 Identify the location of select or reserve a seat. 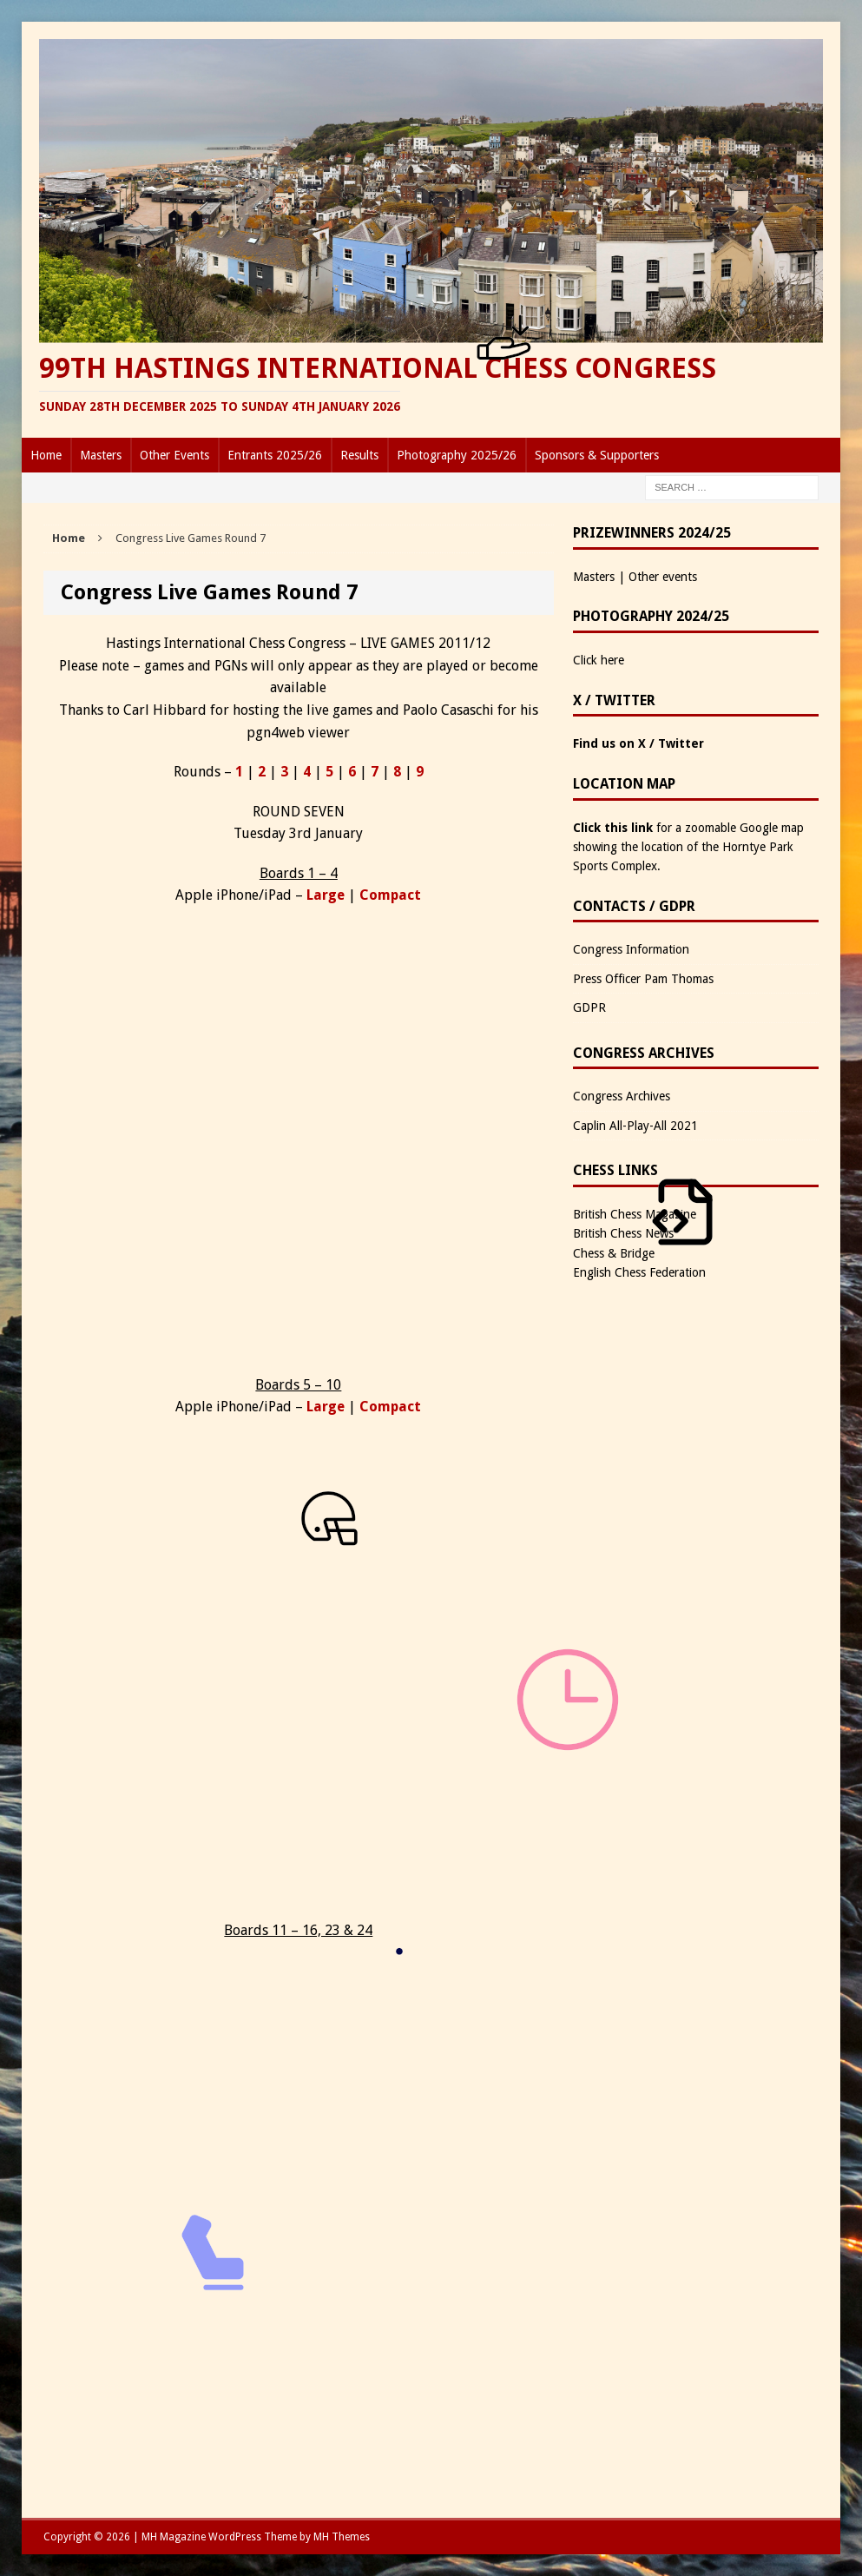
(211, 2252).